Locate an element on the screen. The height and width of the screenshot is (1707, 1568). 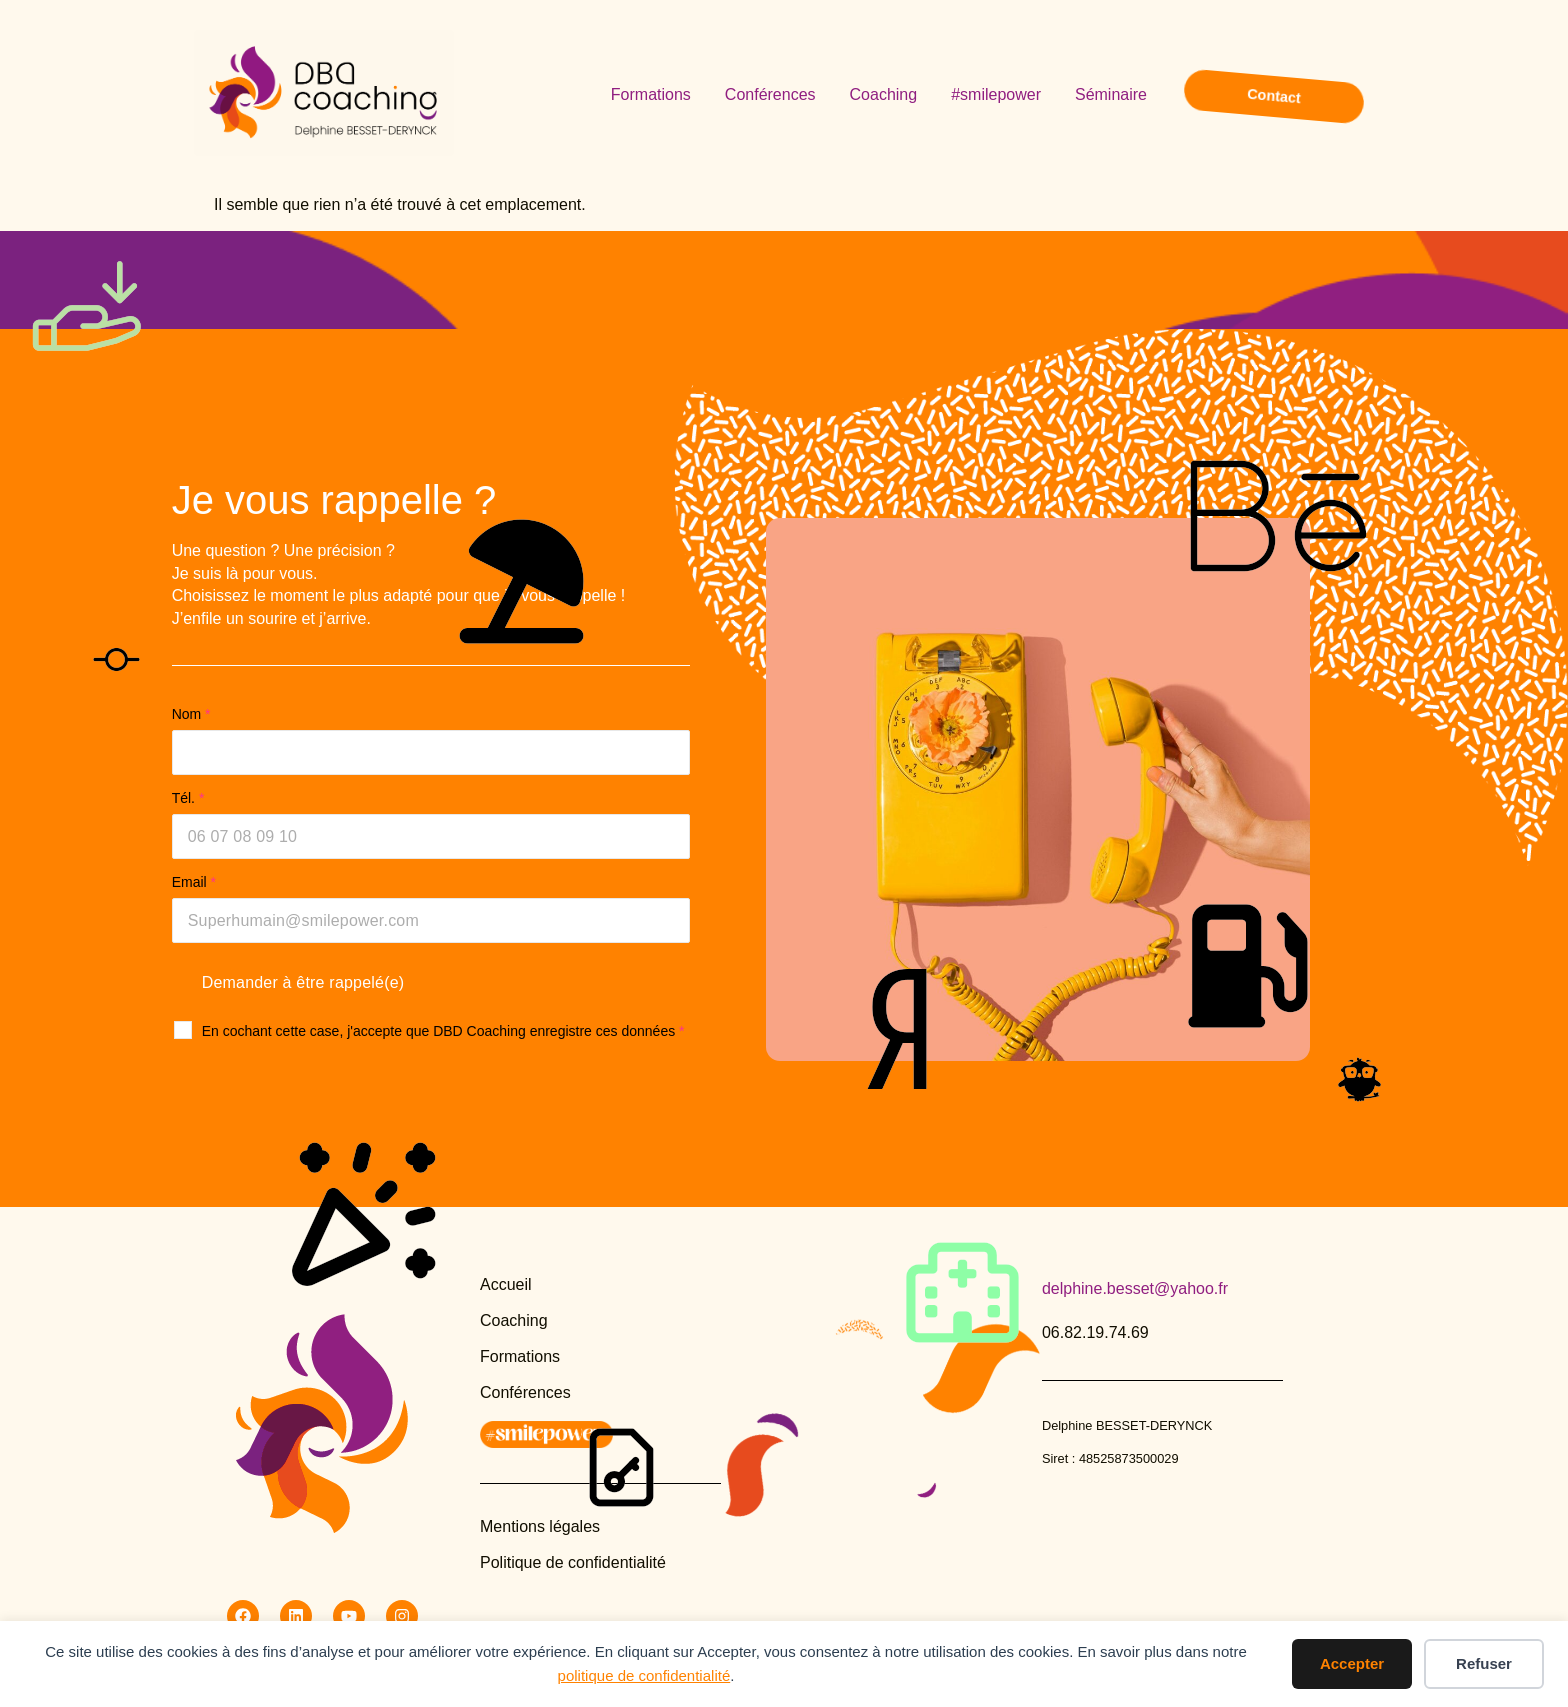
access vacation or time-off settings is located at coordinates (521, 581).